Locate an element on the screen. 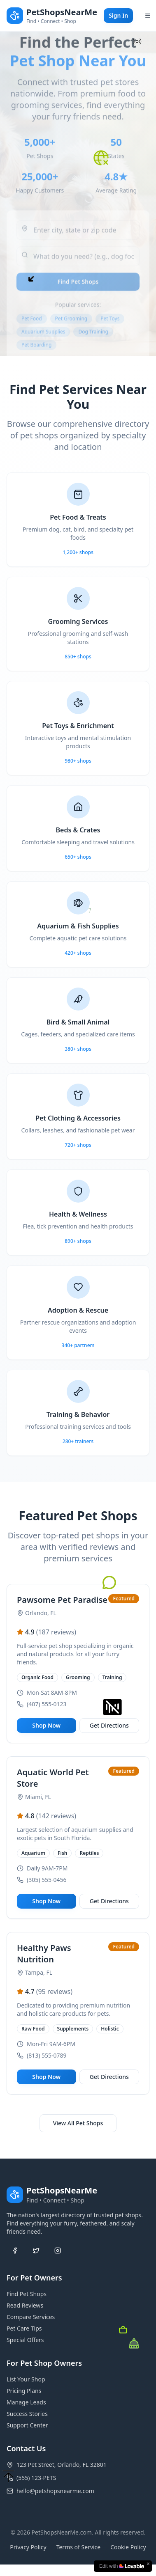 This screenshot has width=156, height=2576. mute or disable audio input is located at coordinates (112, 1707).